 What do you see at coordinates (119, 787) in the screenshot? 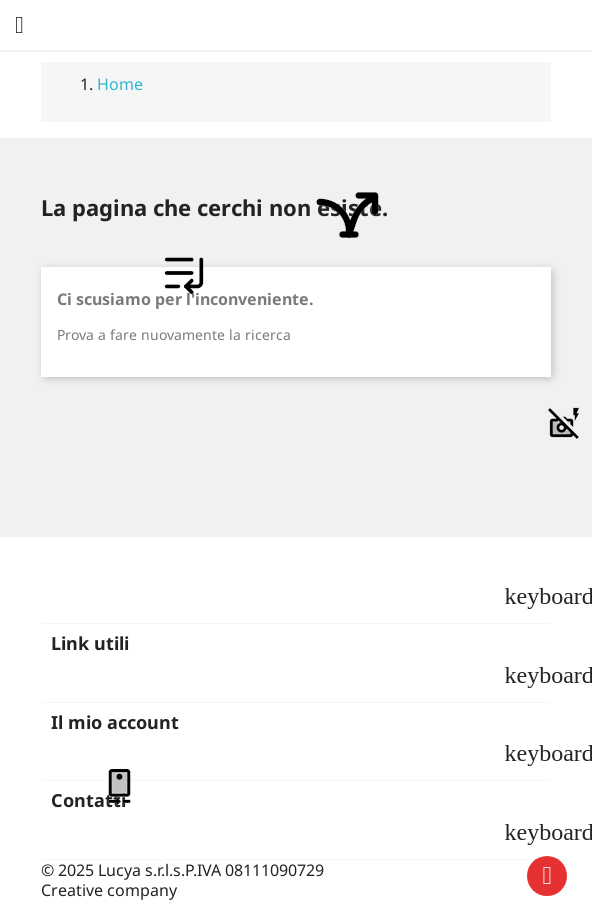
I see `switch to rear camera` at bounding box center [119, 787].